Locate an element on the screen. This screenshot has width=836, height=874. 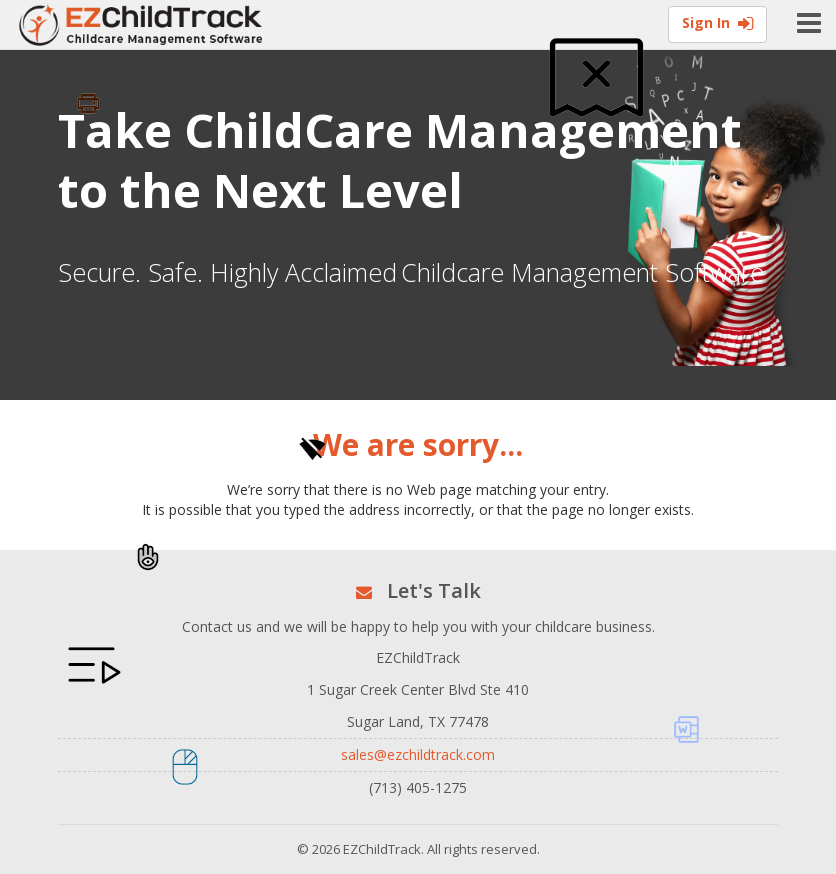
cancel or void a receipt is located at coordinates (596, 77).